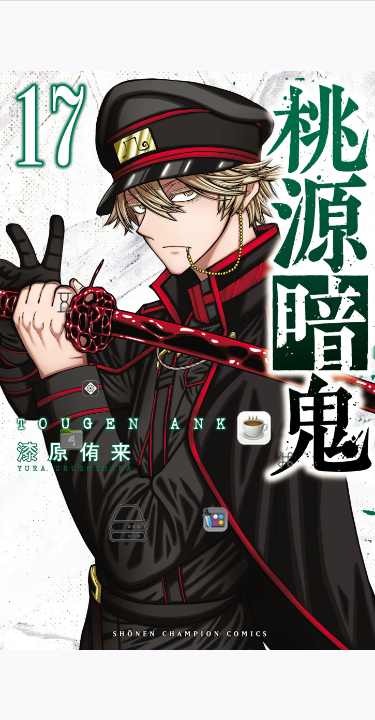  Describe the element at coordinates (71, 438) in the screenshot. I see `open insync cloud sync folder` at that location.